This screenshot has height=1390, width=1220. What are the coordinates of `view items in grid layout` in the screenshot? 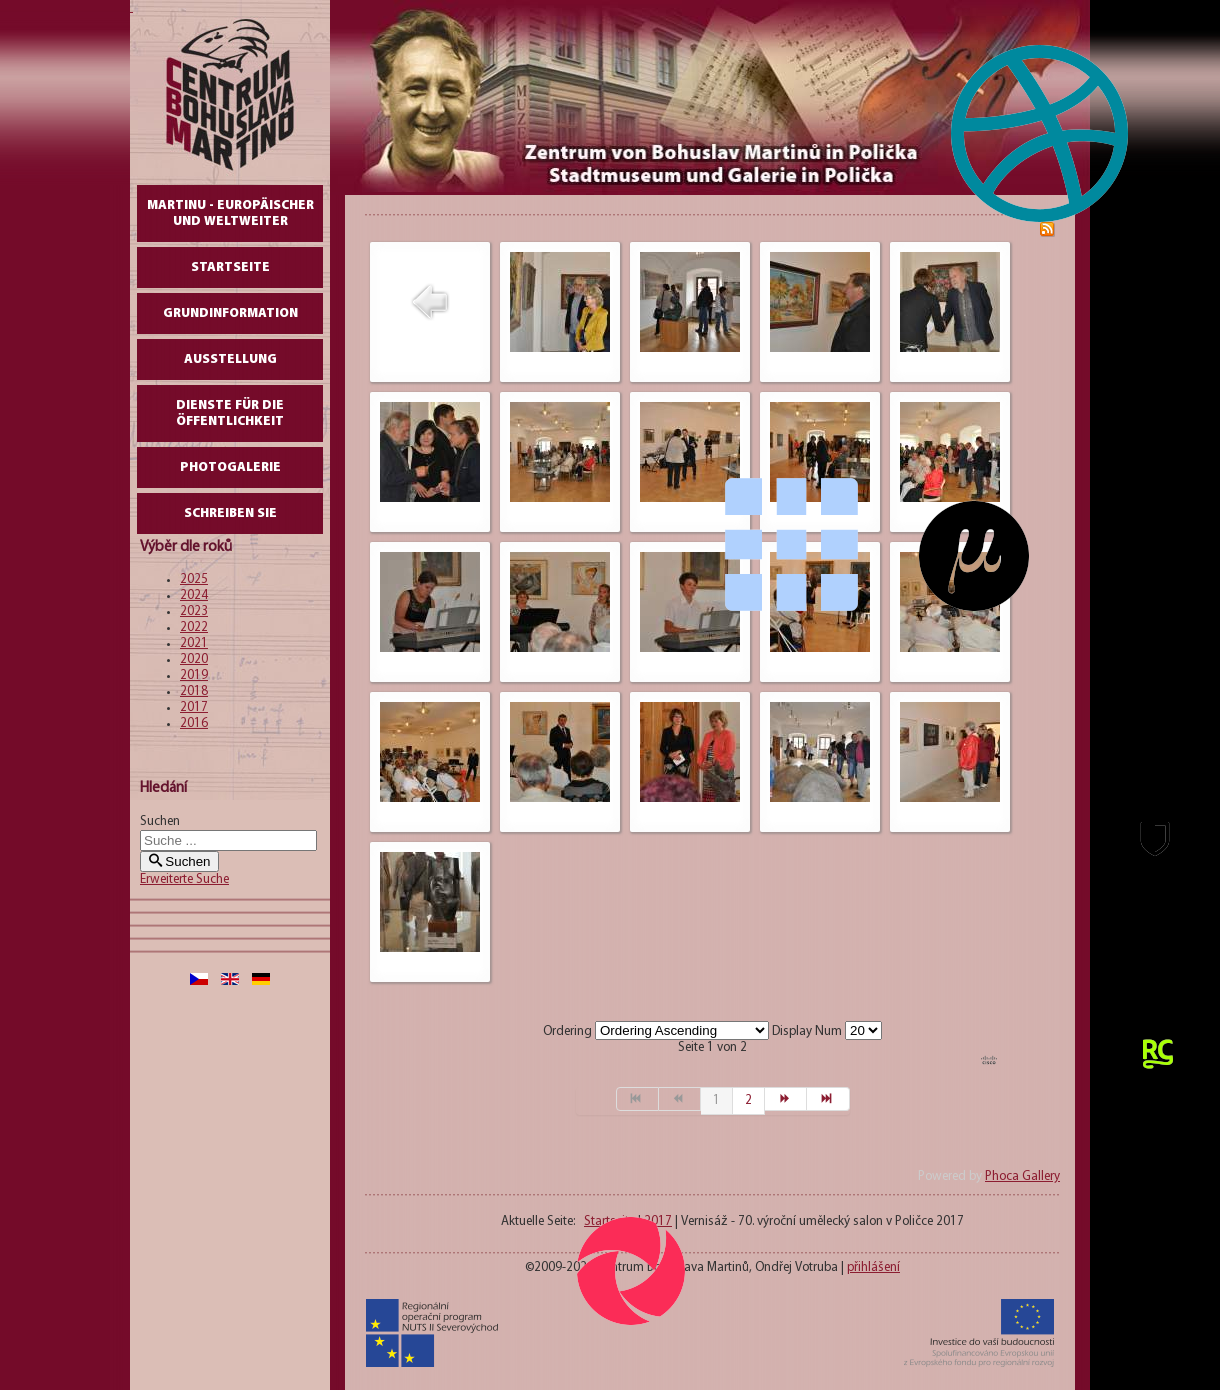 It's located at (791, 544).